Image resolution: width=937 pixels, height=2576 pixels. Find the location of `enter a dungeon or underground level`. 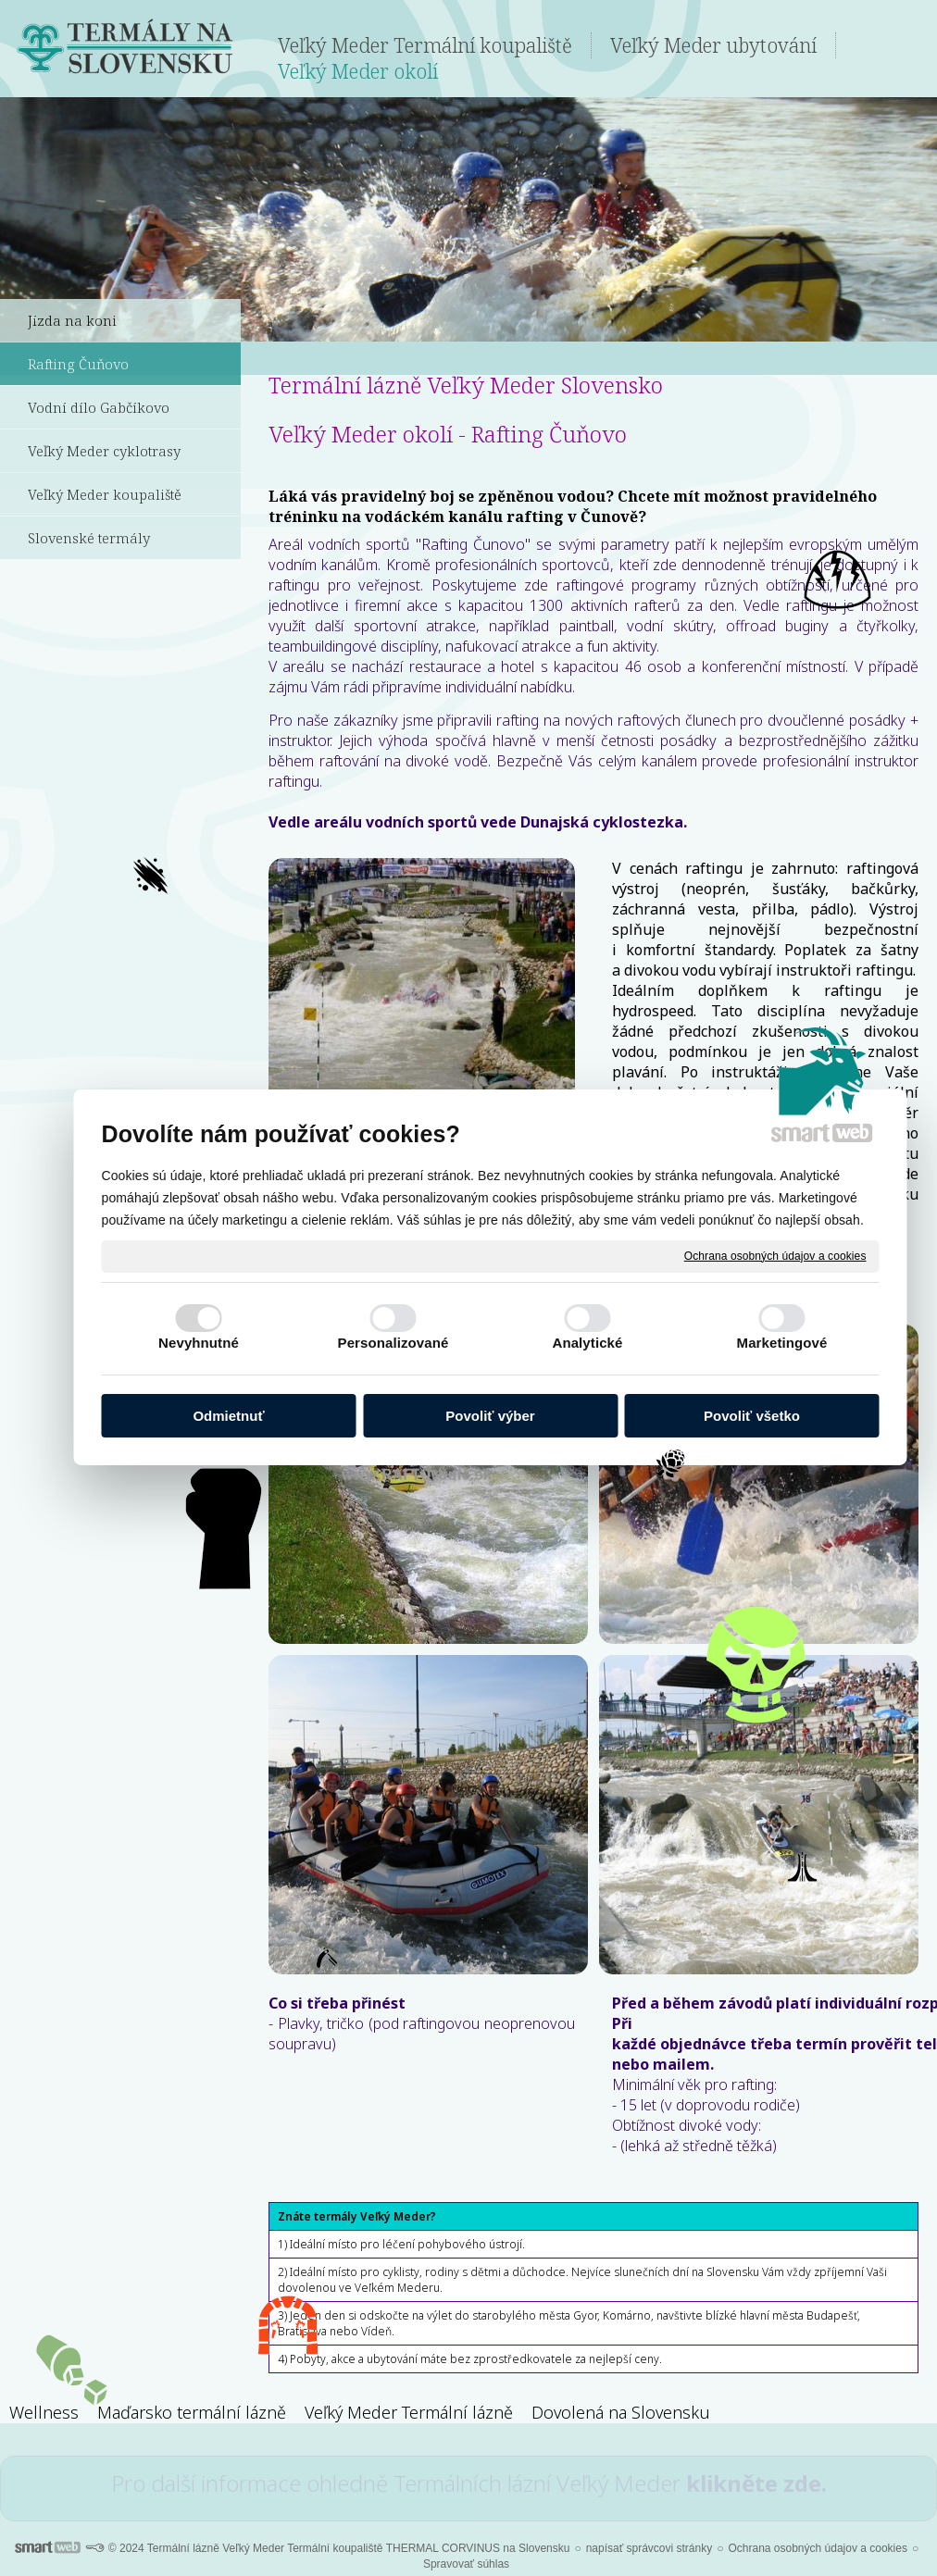

enter a dungeon or underground level is located at coordinates (288, 2325).